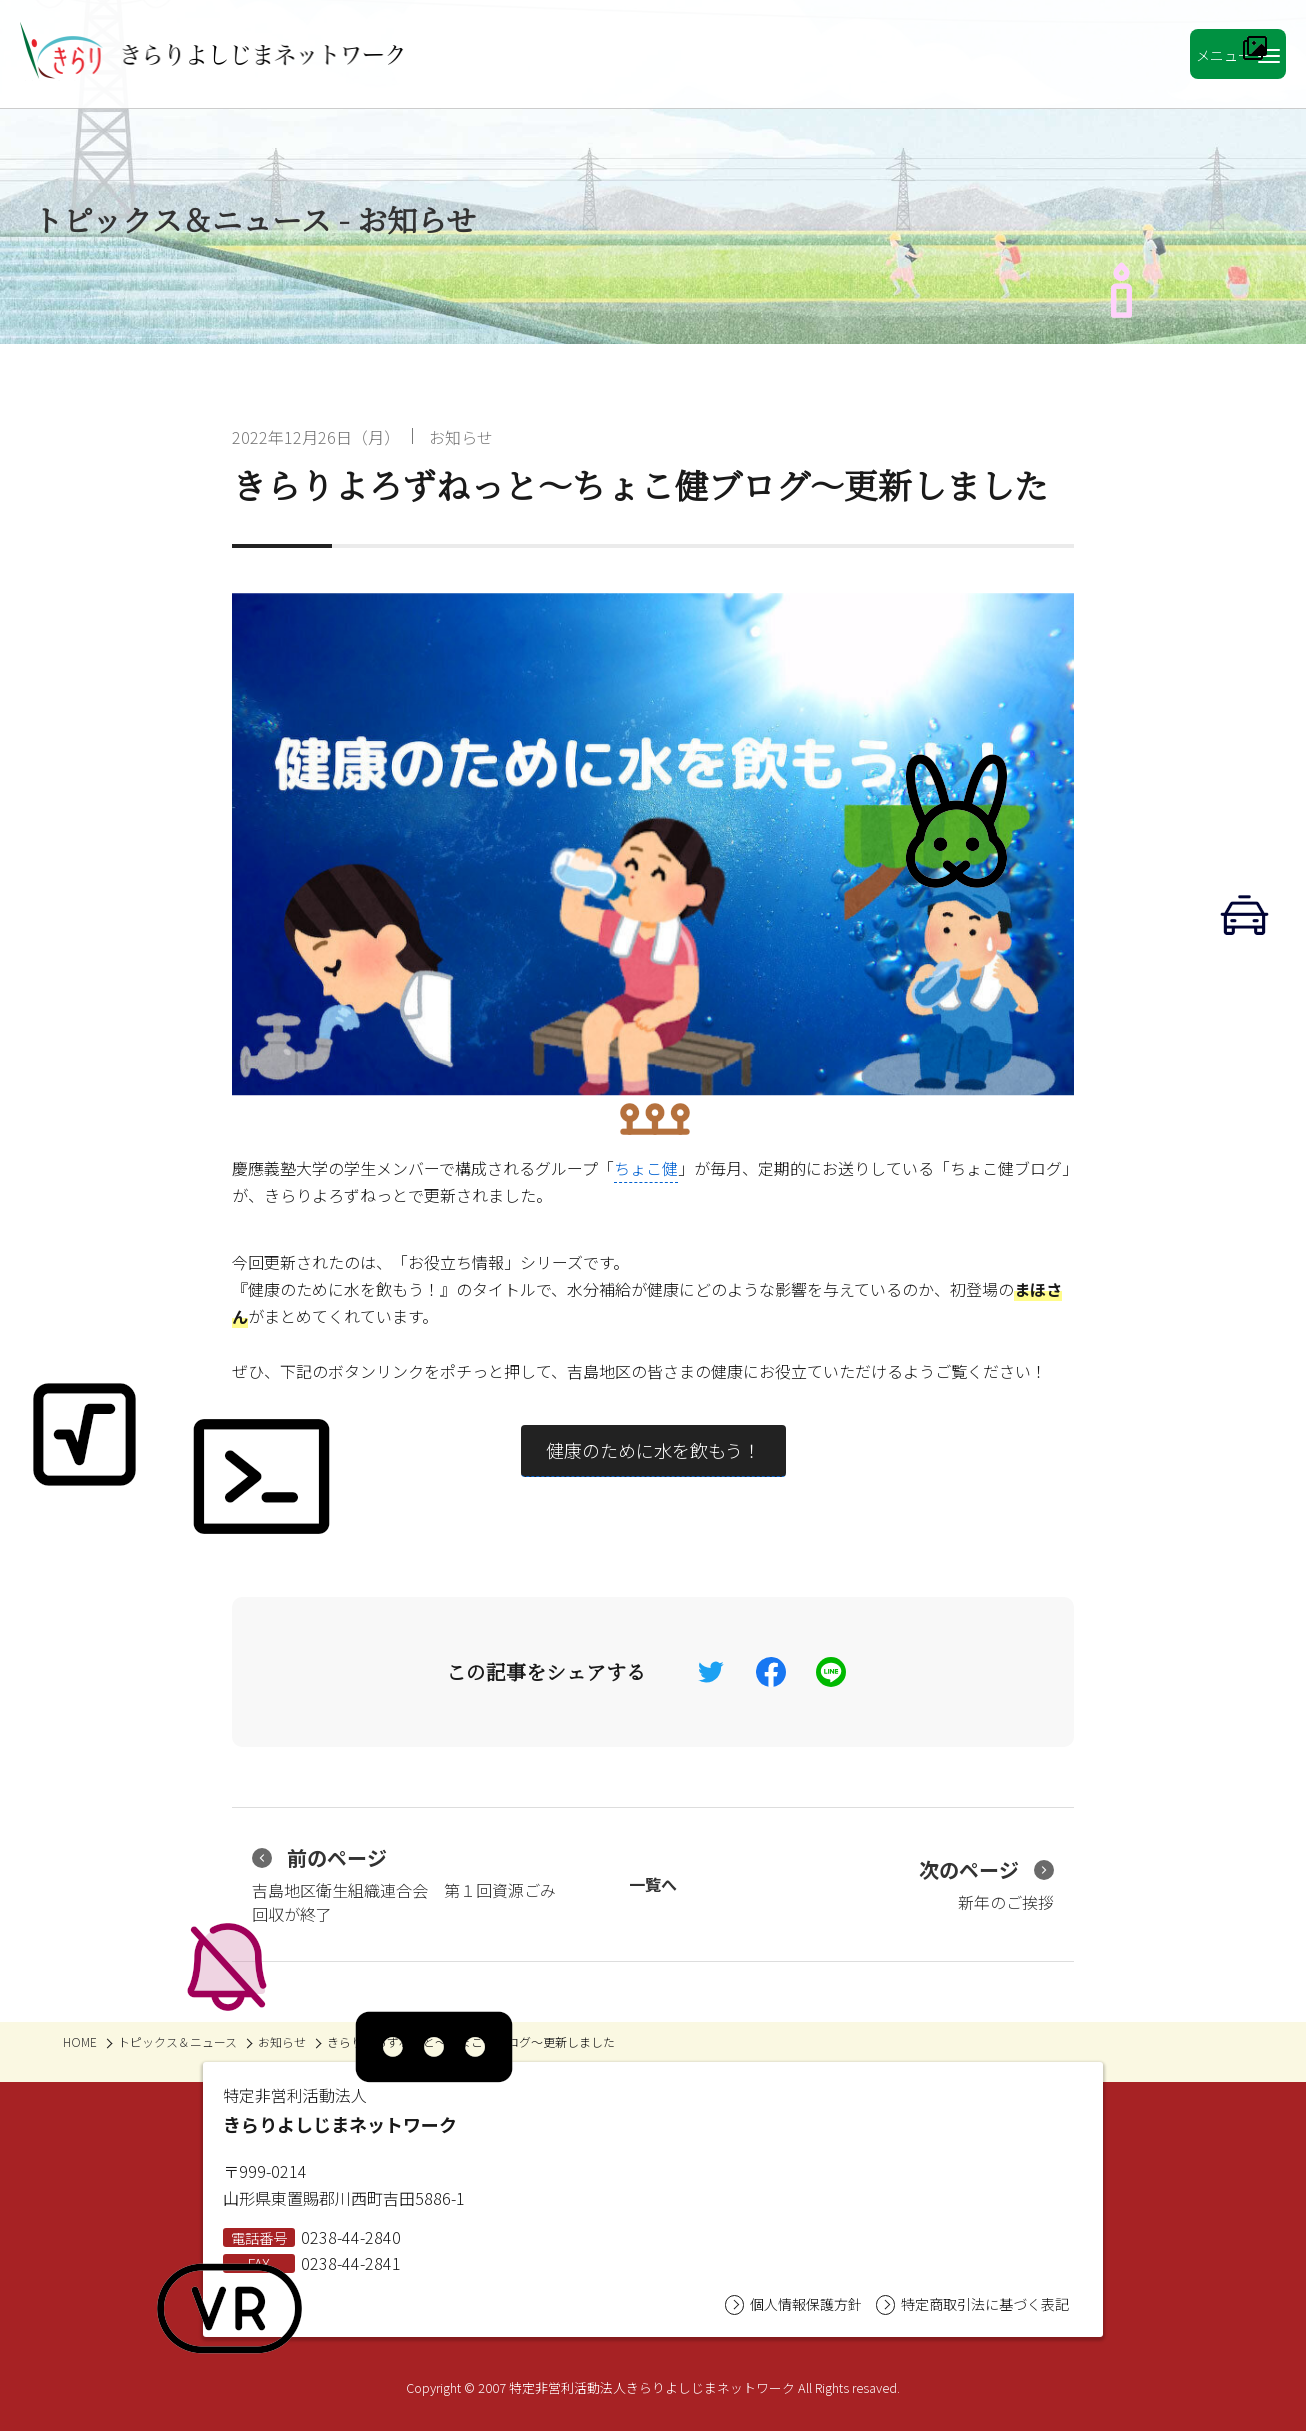  What do you see at coordinates (1244, 917) in the screenshot?
I see `indicates police or emergency services` at bounding box center [1244, 917].